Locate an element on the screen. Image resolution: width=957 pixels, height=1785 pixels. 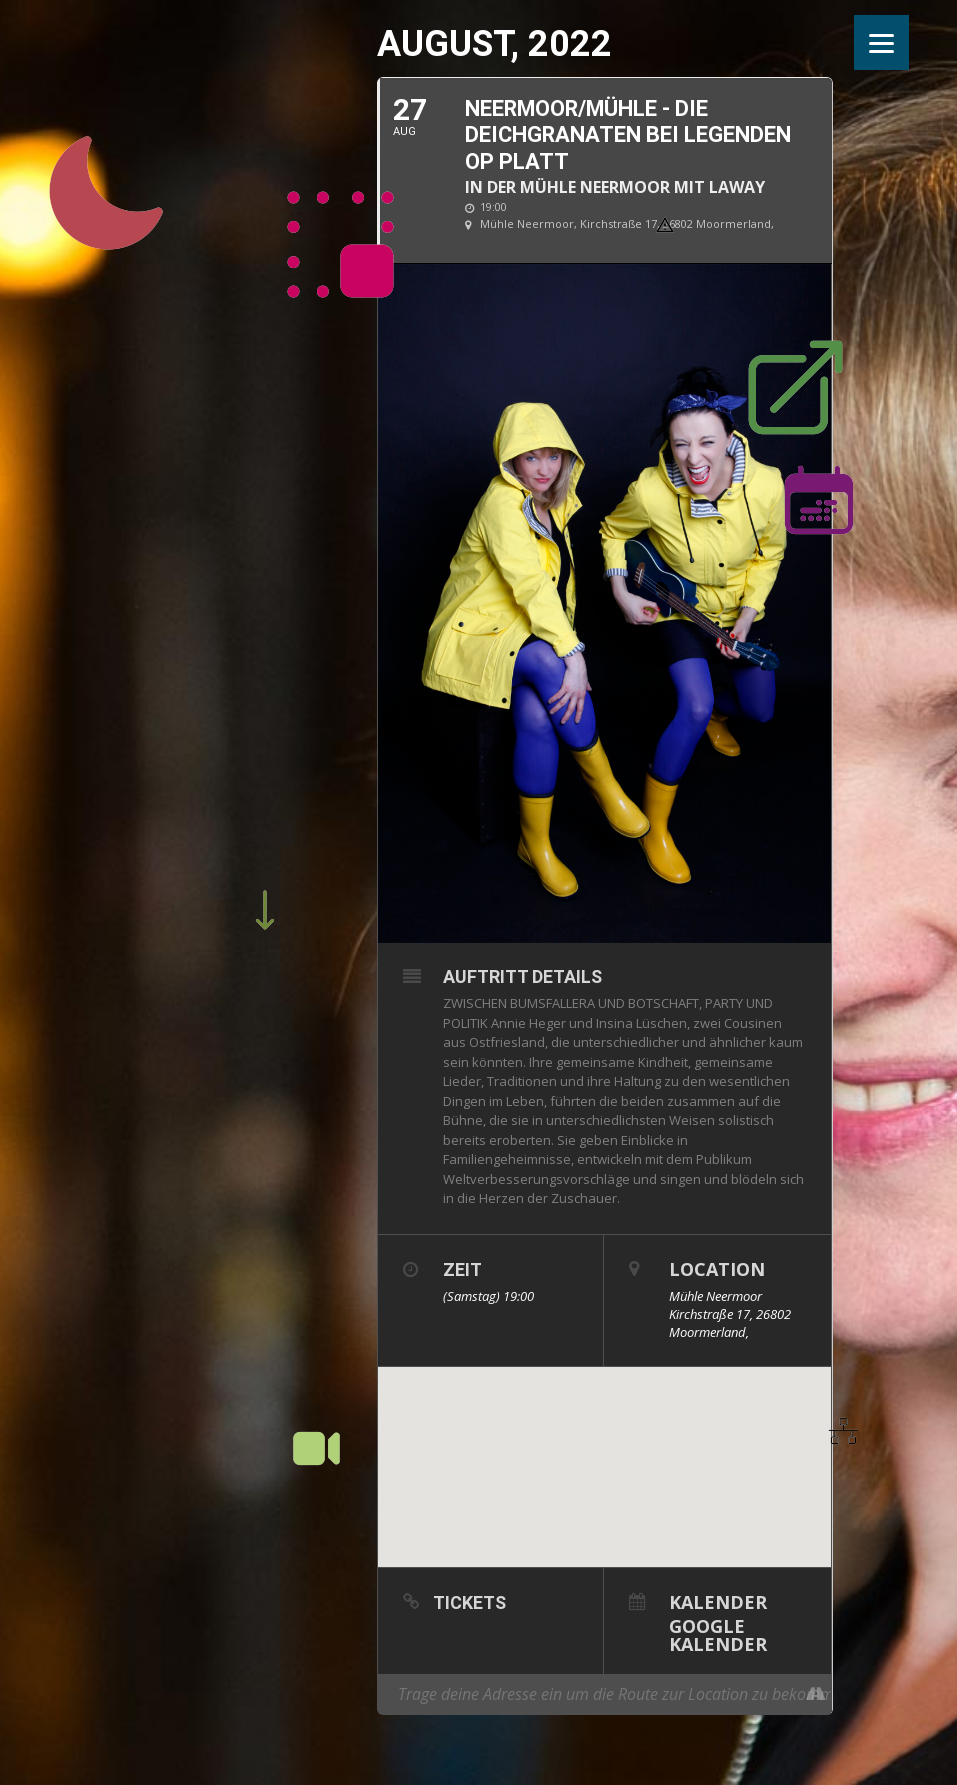
enable dark mode is located at coordinates (104, 195).